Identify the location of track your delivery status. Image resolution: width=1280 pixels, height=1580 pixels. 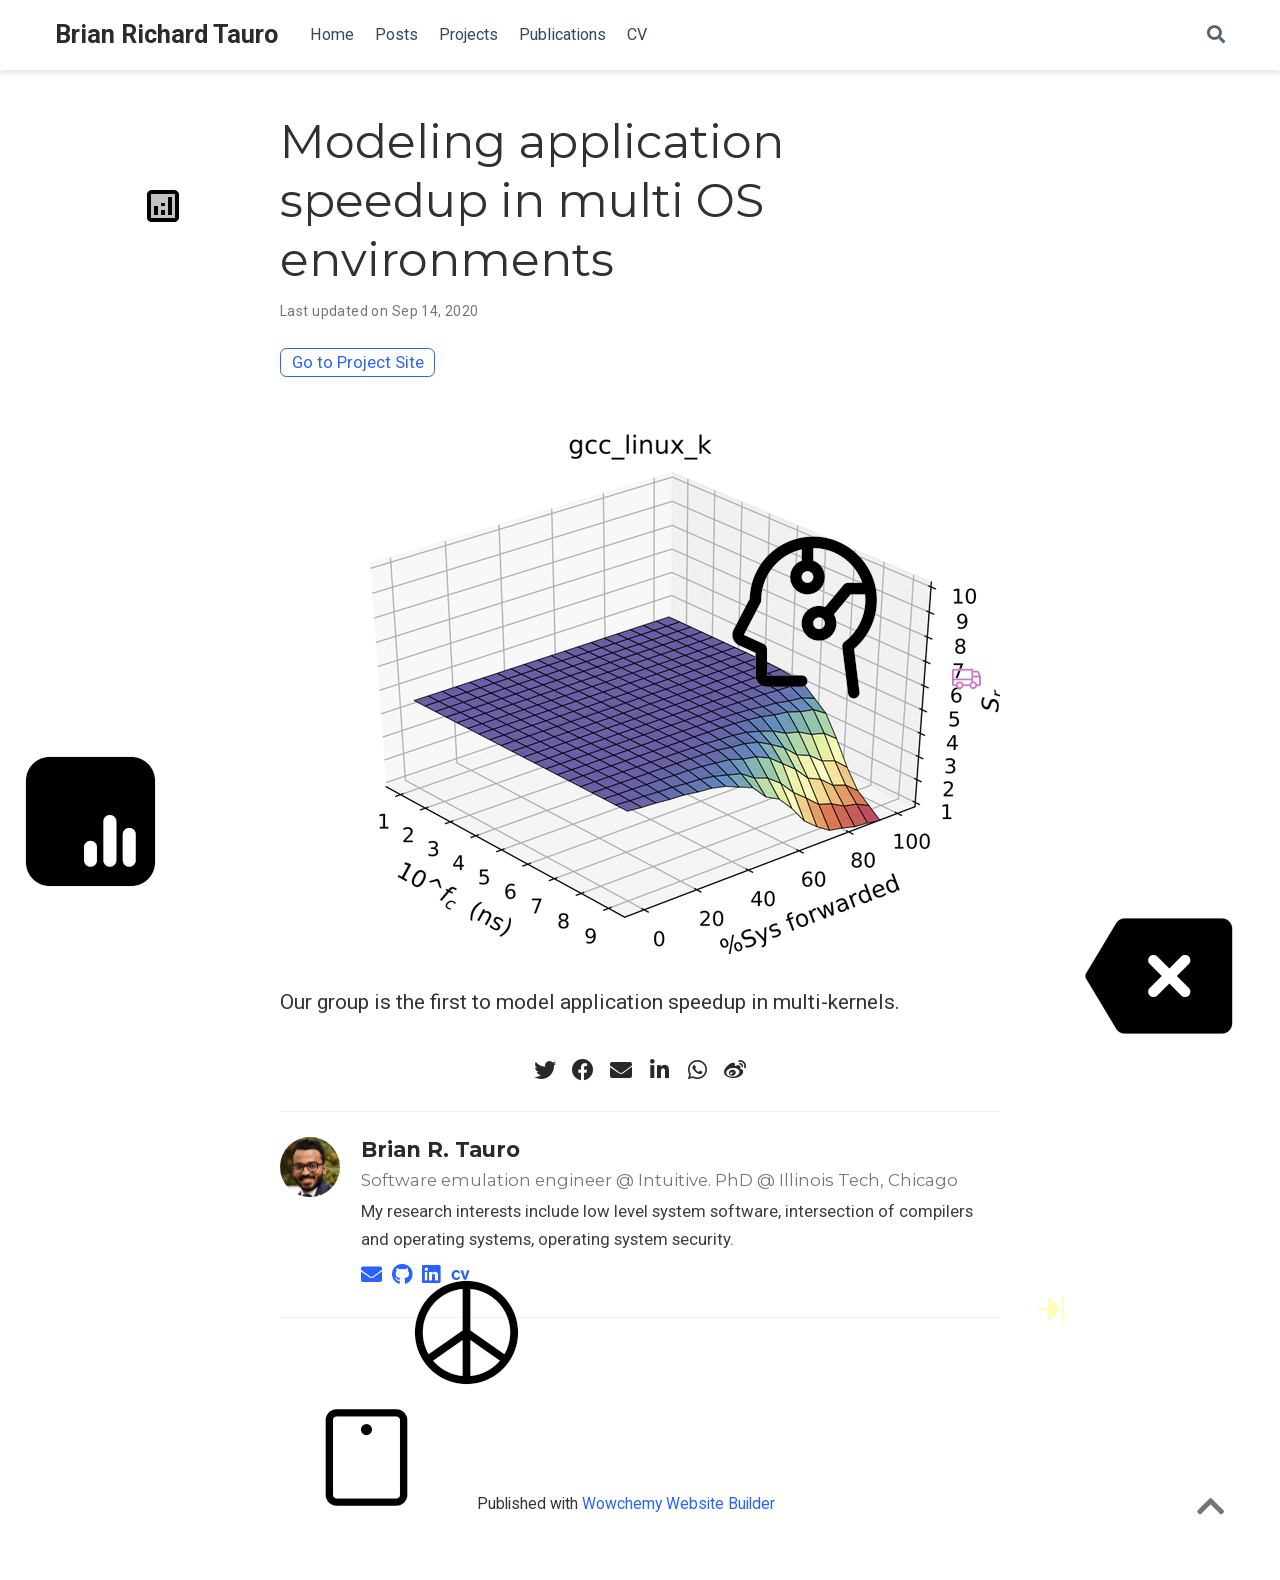
(965, 677).